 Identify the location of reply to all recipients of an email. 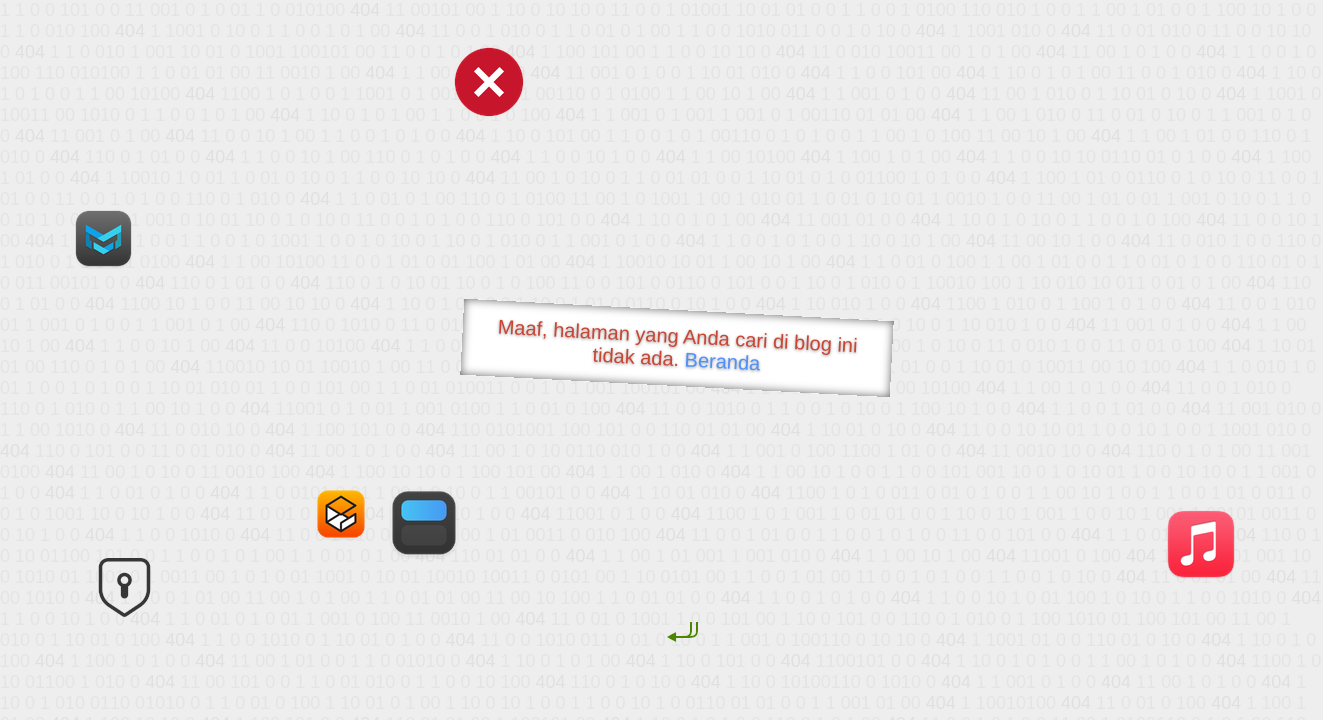
(682, 630).